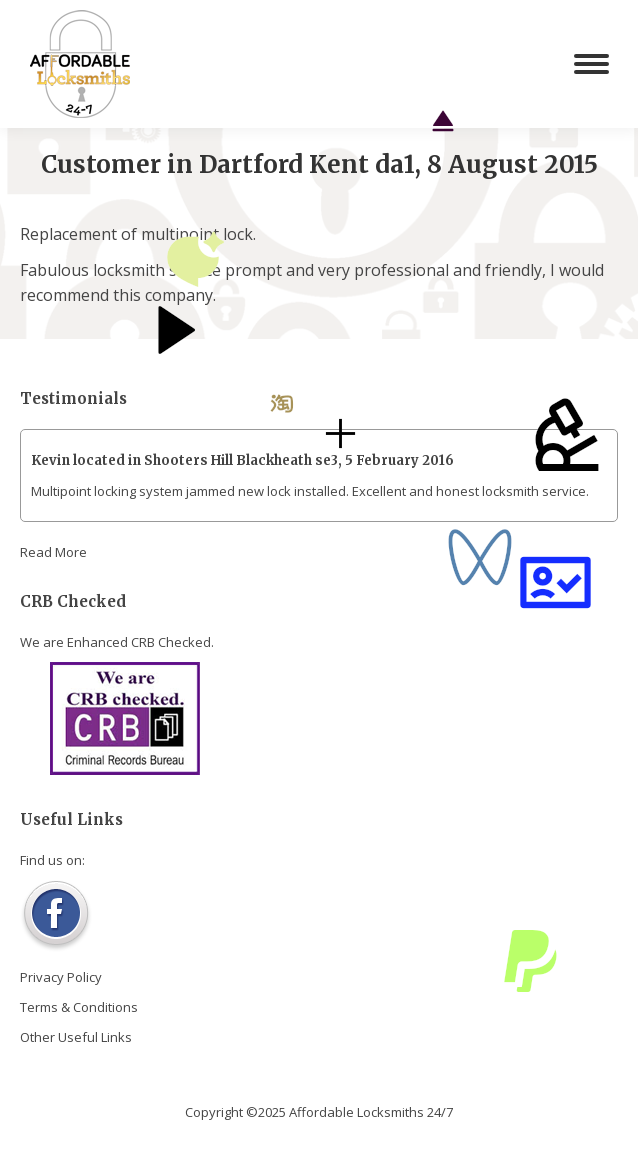 This screenshot has height=1152, width=638. I want to click on start a conversation with AI assistant, so click(193, 260).